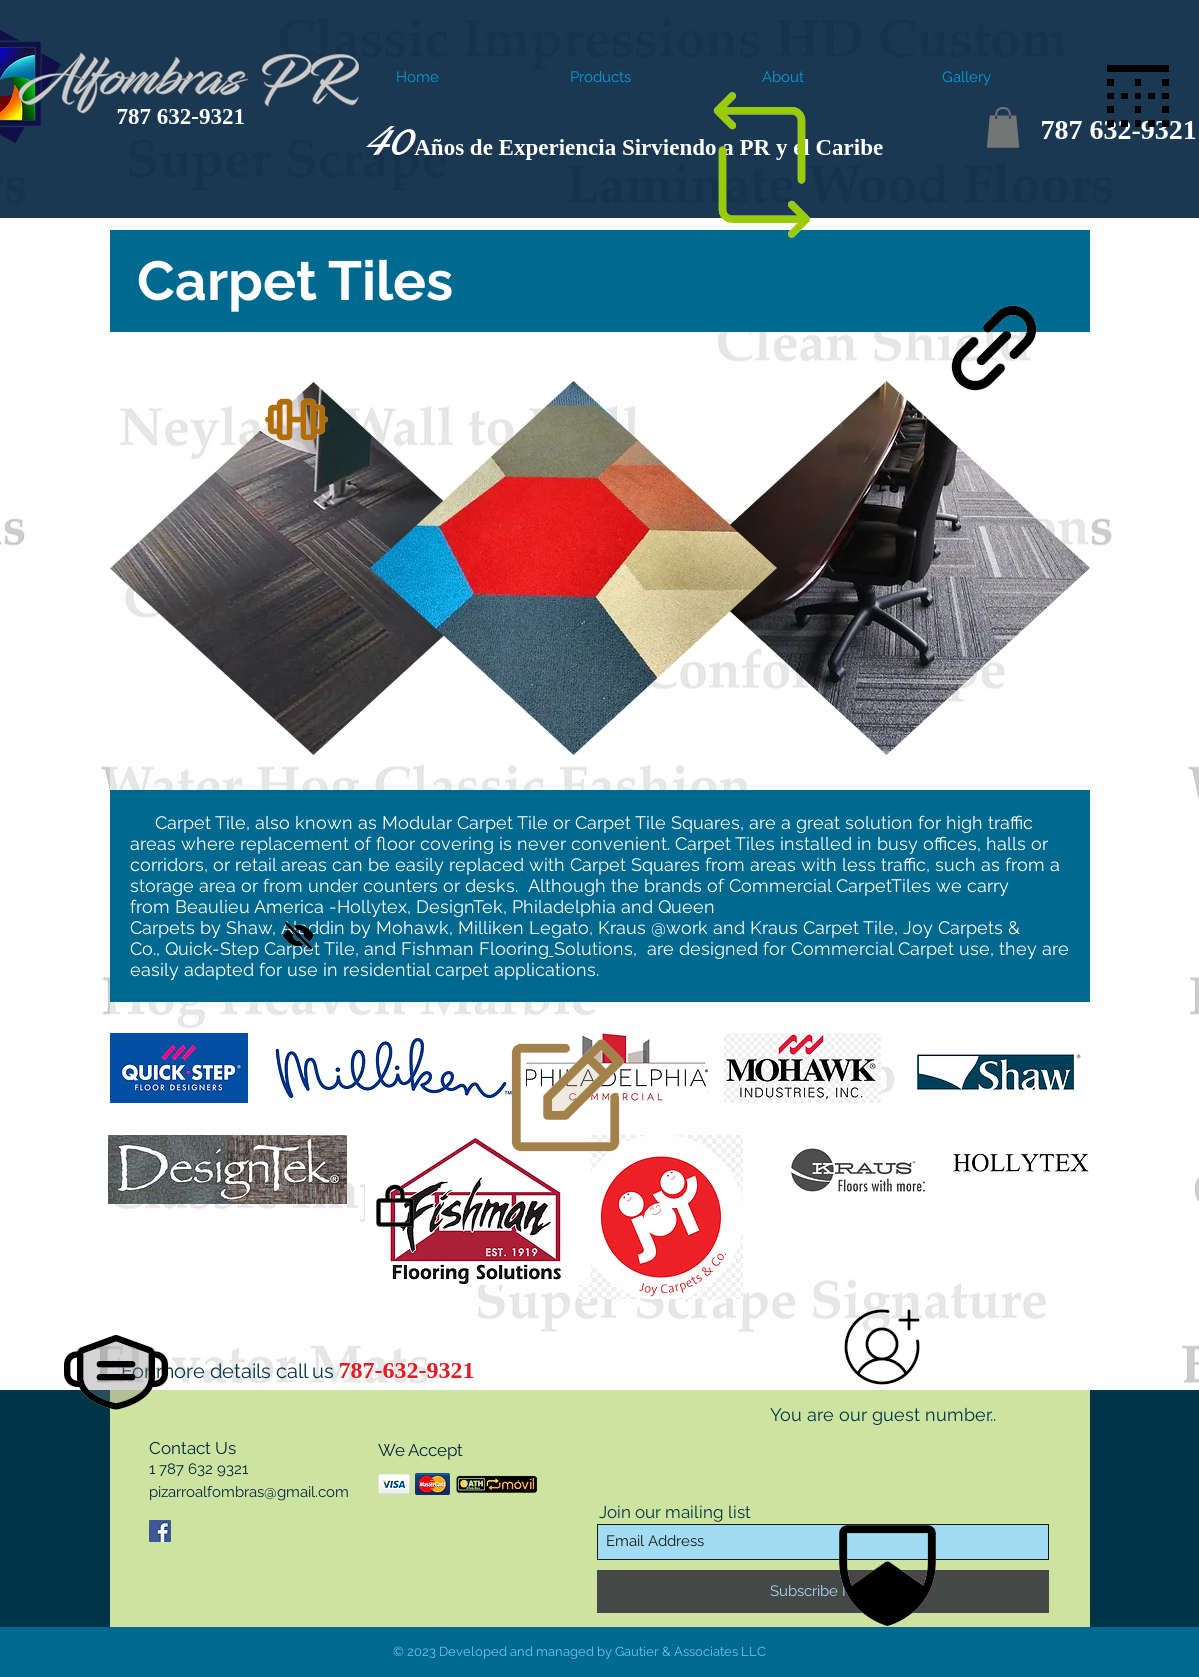 This screenshot has height=1677, width=1199. What do you see at coordinates (994, 348) in the screenshot?
I see `copy or share a link` at bounding box center [994, 348].